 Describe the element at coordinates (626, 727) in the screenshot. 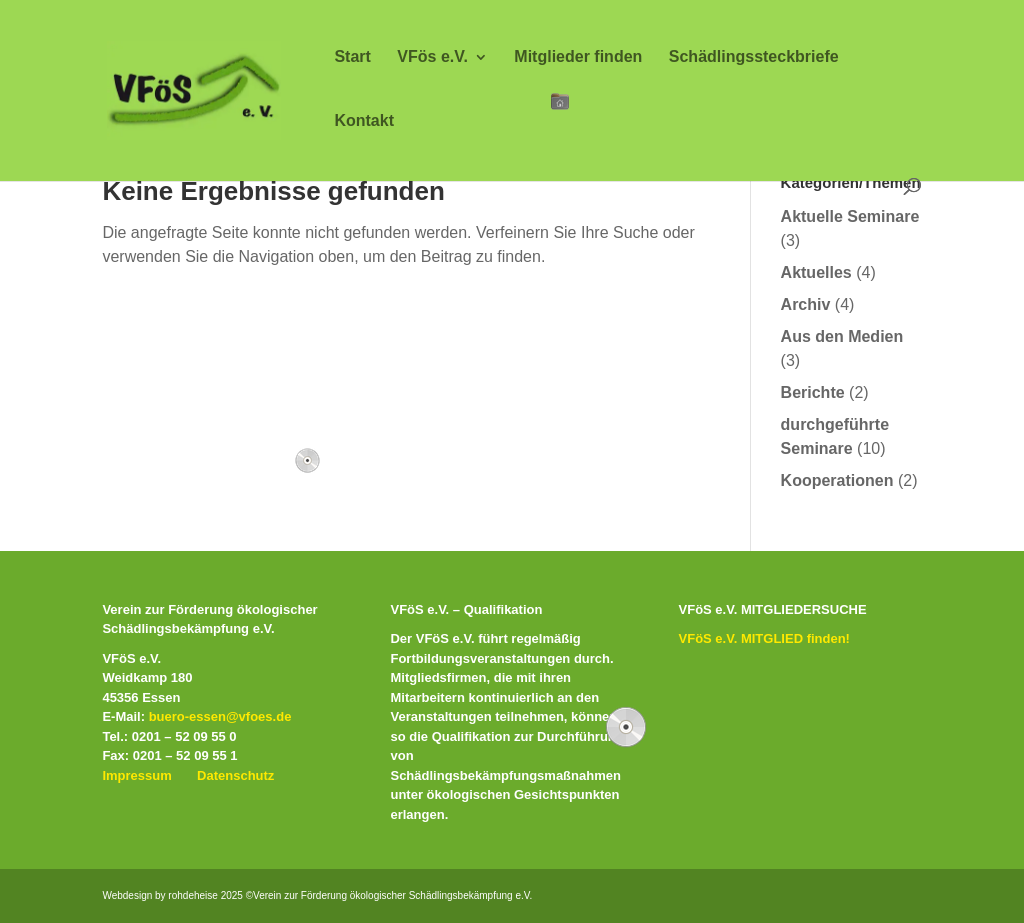

I see `access DVD or optical disc drive` at that location.